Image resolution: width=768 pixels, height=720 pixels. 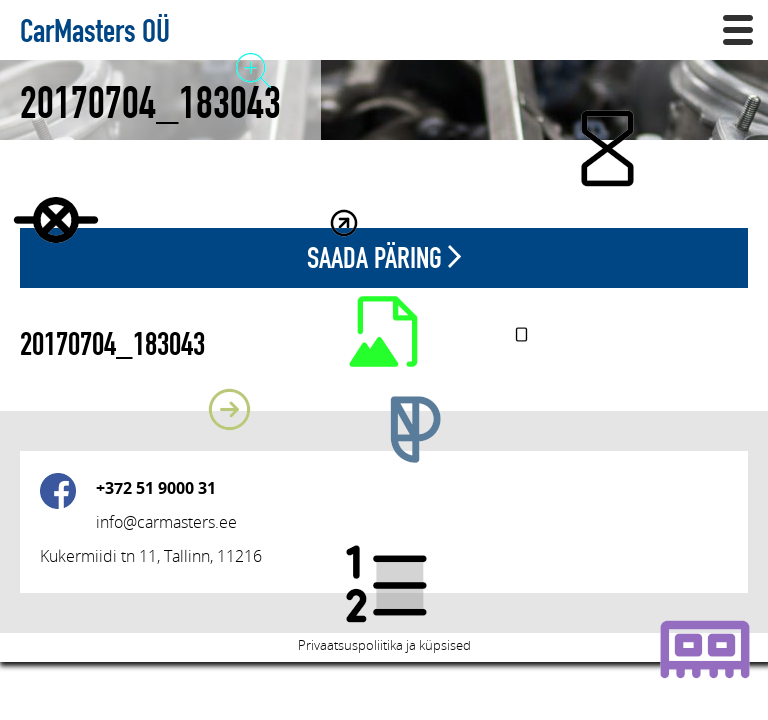 What do you see at coordinates (344, 223) in the screenshot?
I see `open link in new tab or window` at bounding box center [344, 223].